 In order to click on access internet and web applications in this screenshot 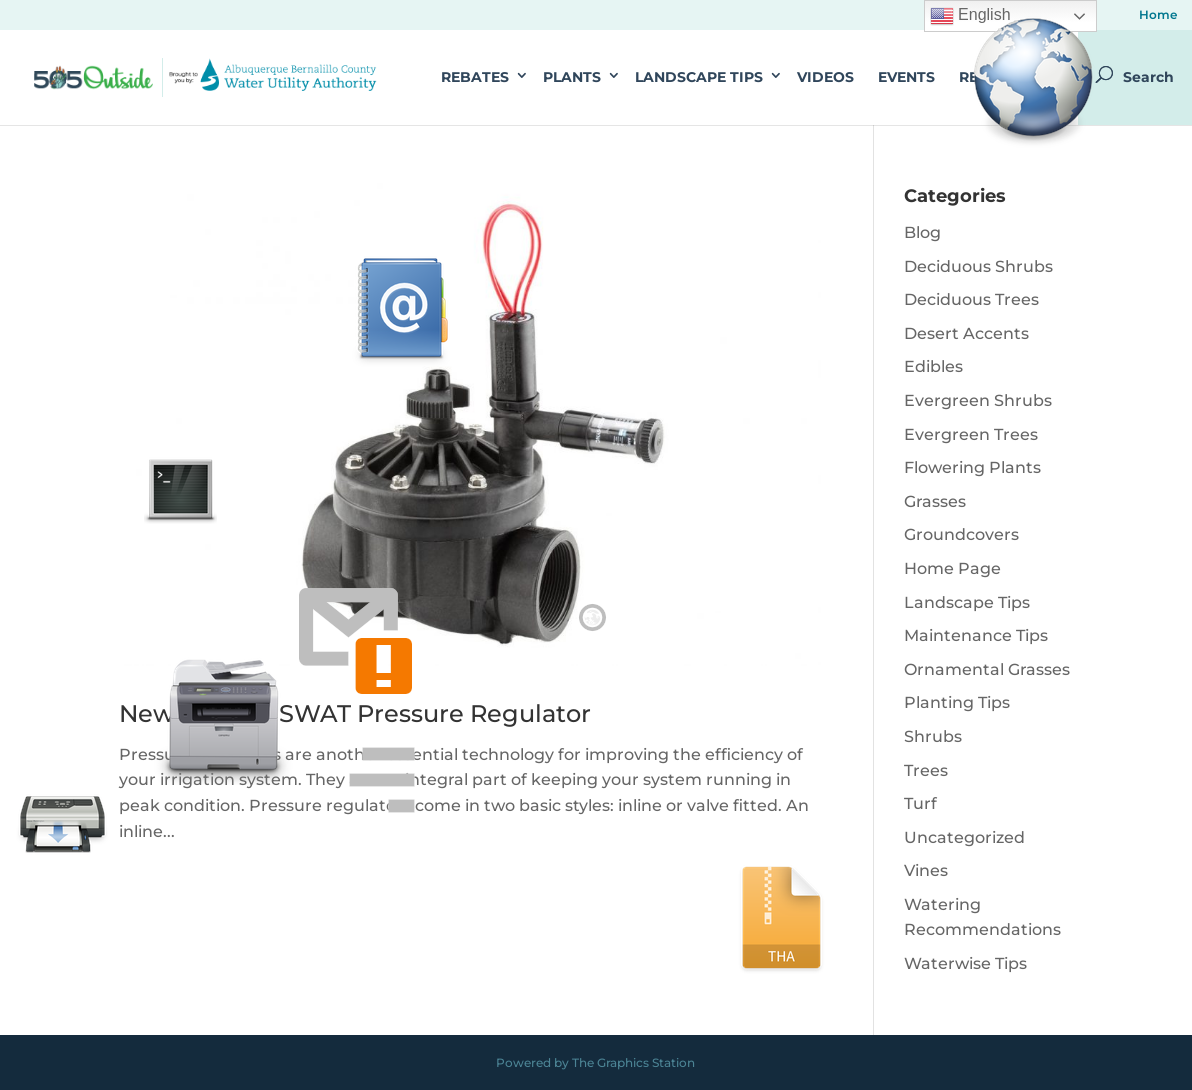, I will do `click(1034, 78)`.